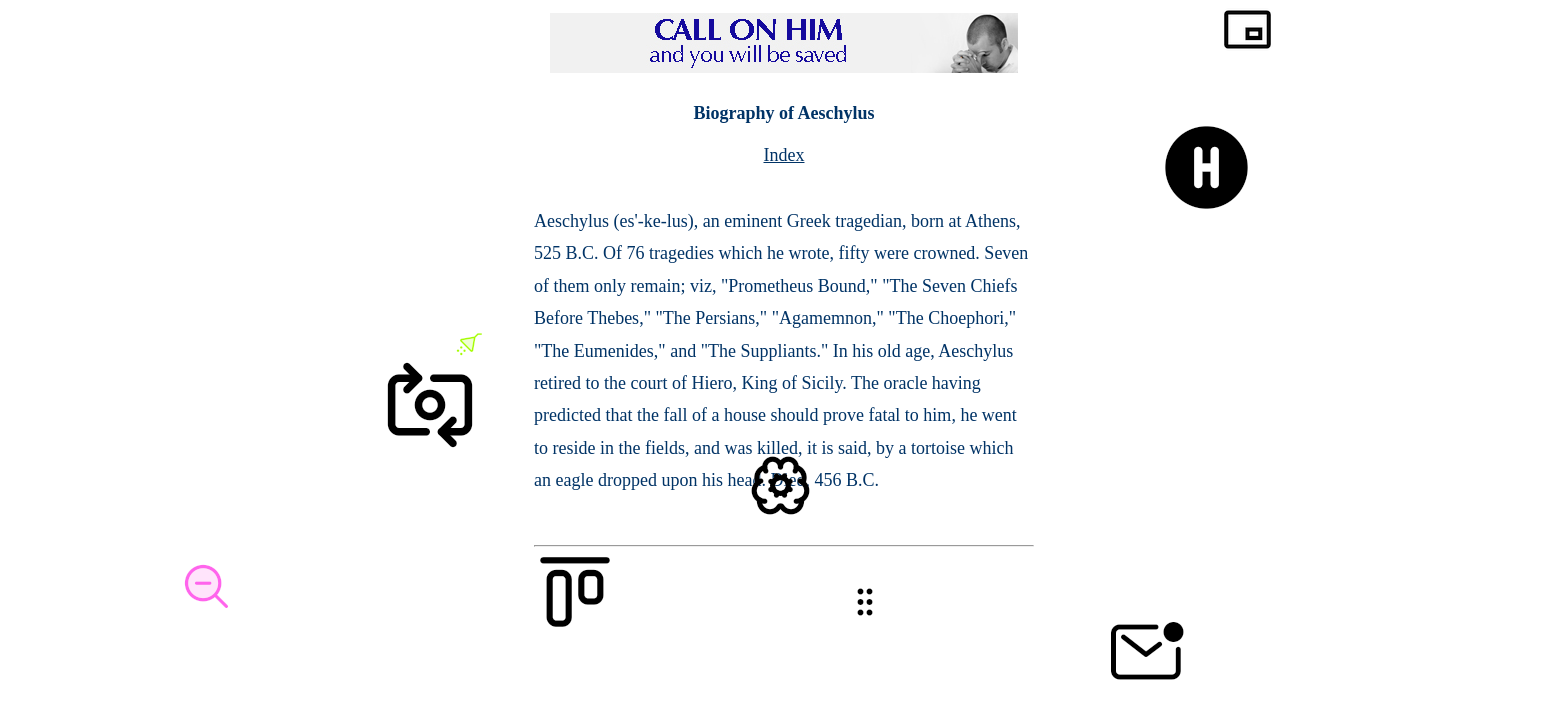 Image resolution: width=1568 pixels, height=720 pixels. I want to click on access AI or machine learning settings, so click(780, 485).